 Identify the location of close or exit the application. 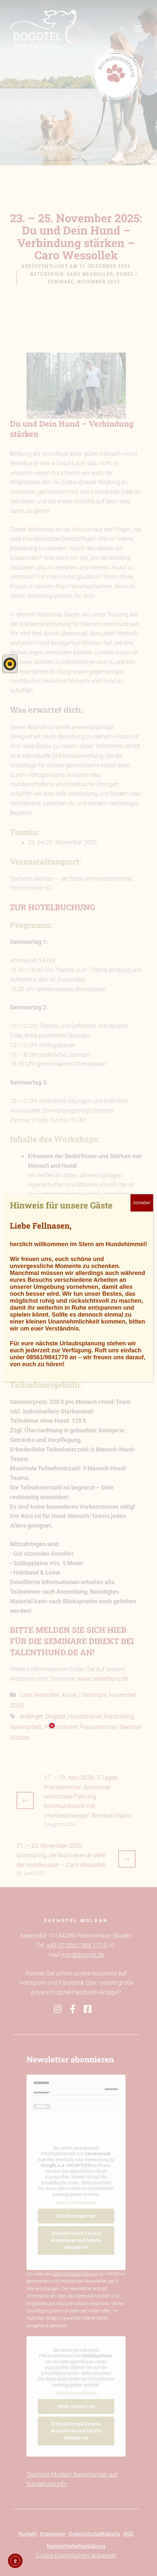
(52, 1725).